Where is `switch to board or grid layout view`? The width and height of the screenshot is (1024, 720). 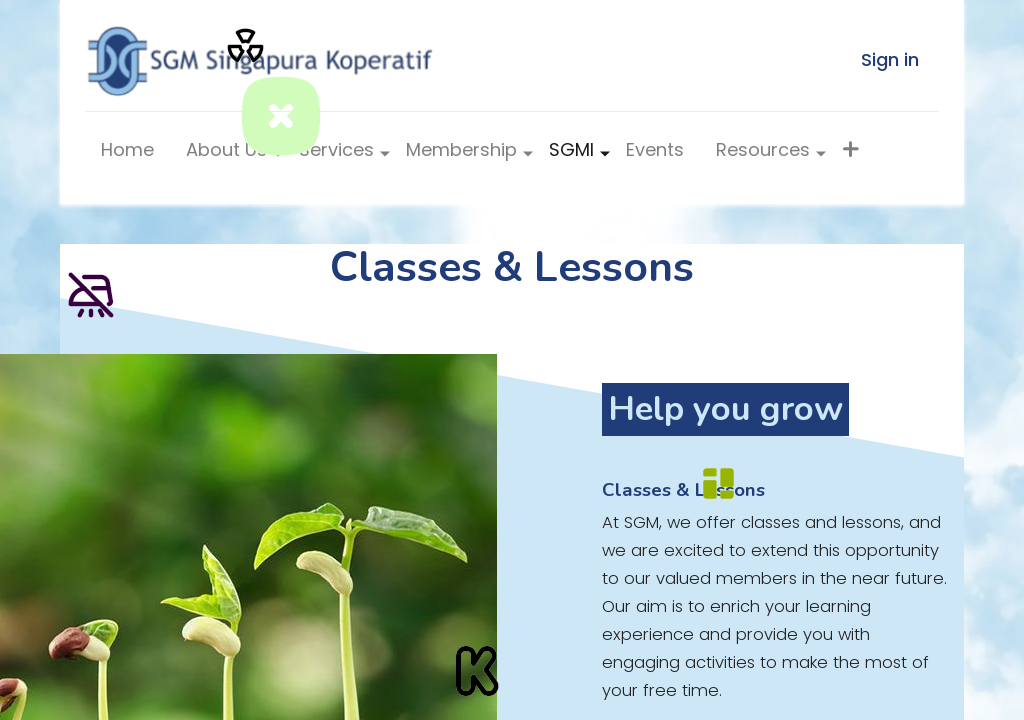
switch to board or grid layout view is located at coordinates (718, 483).